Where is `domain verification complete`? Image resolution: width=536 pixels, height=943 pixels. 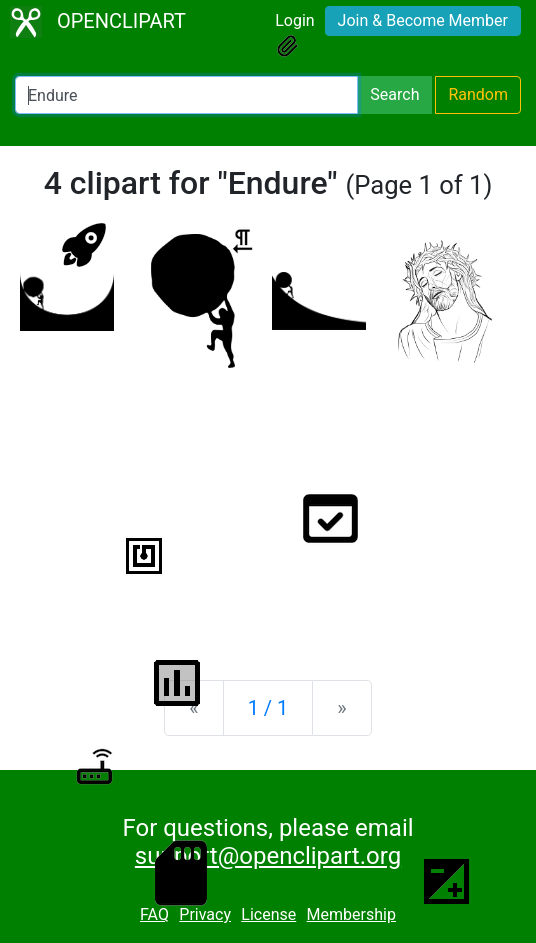
domain verification complete is located at coordinates (330, 518).